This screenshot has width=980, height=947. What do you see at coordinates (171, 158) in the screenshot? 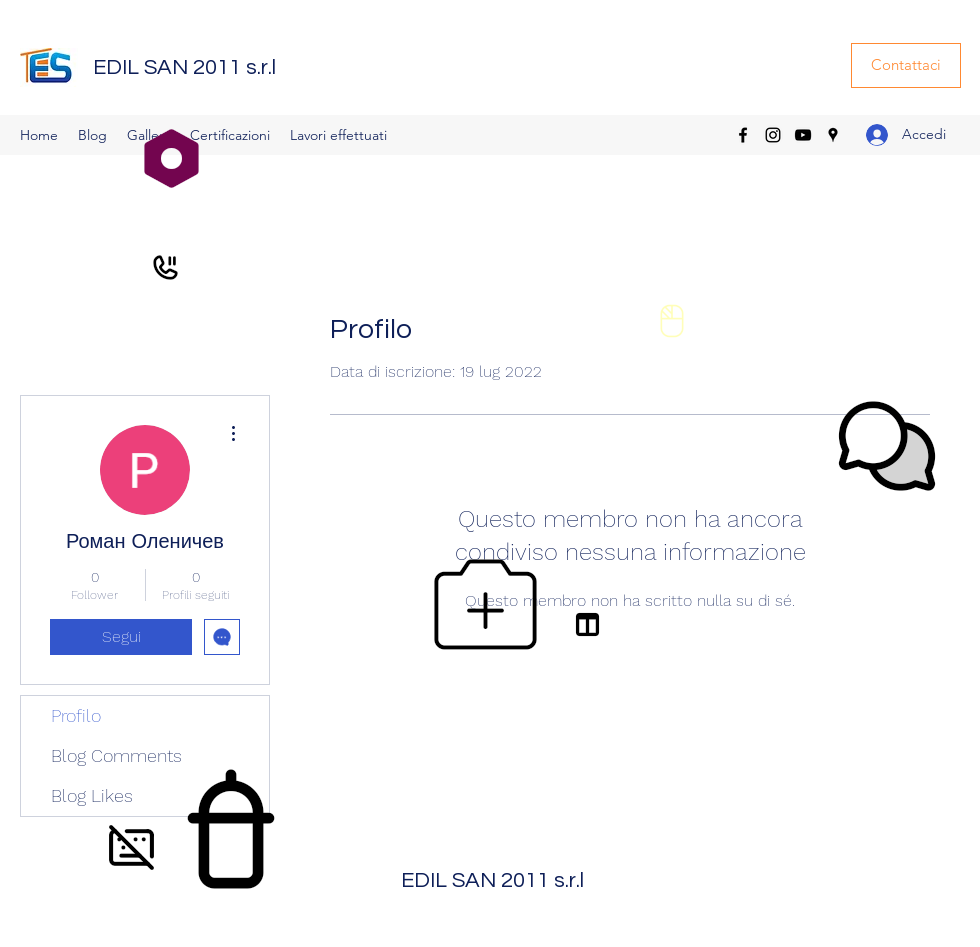
I see `access settings or configuration options` at bounding box center [171, 158].